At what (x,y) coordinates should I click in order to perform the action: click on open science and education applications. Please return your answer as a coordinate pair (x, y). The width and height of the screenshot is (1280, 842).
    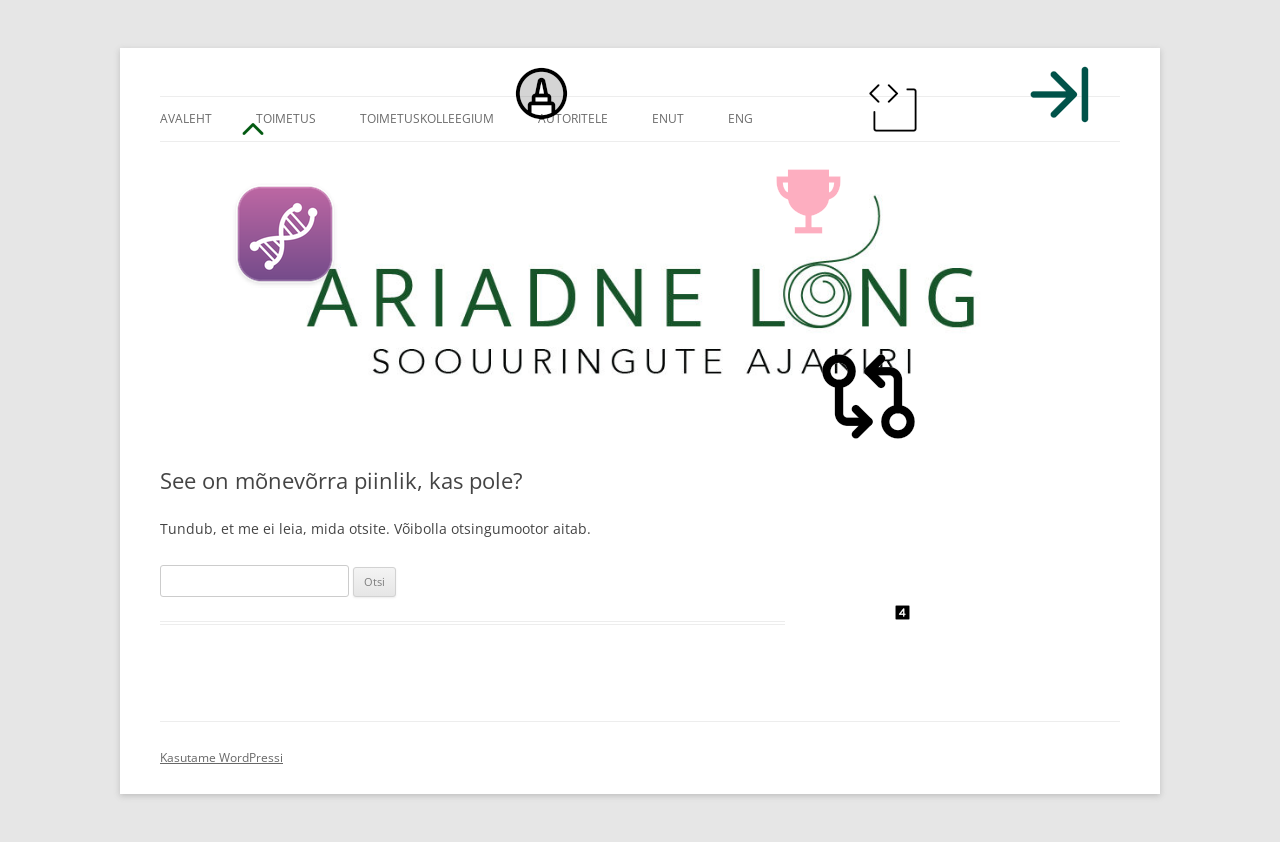
    Looking at the image, I should click on (285, 234).